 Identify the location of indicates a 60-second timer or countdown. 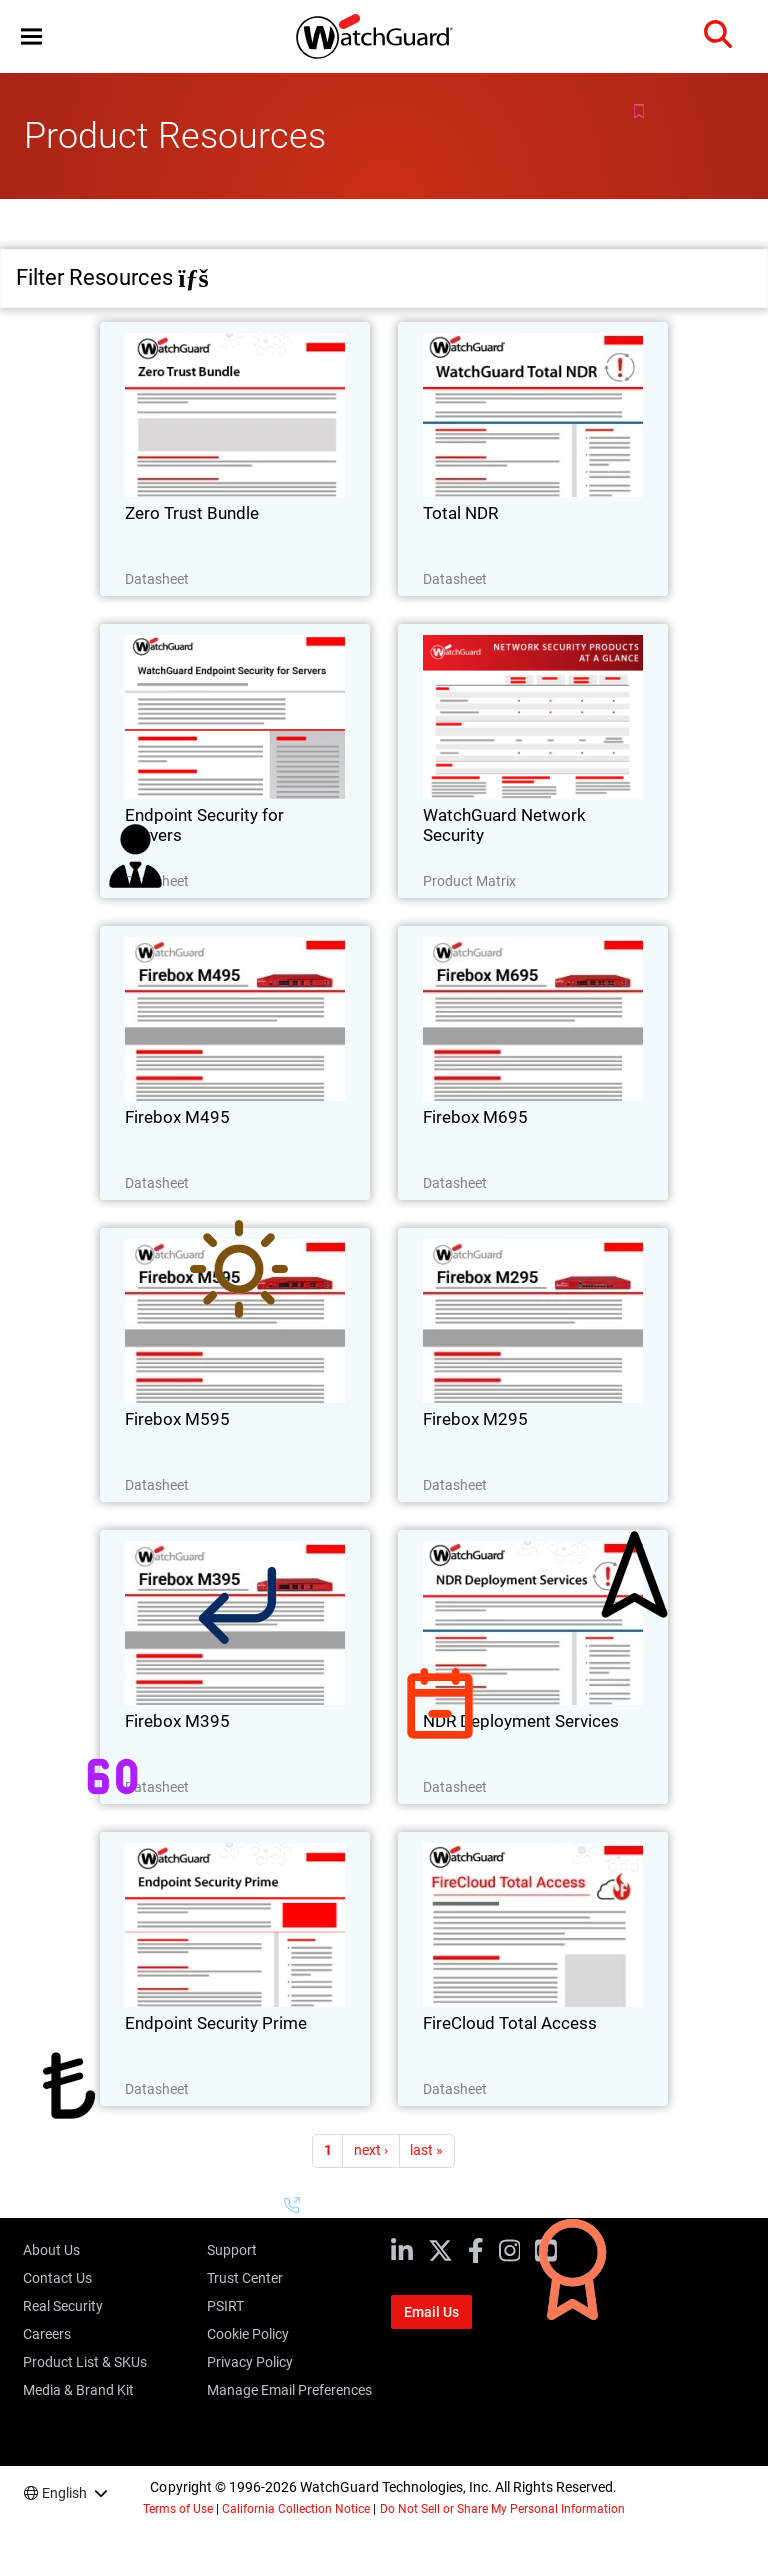
(112, 1776).